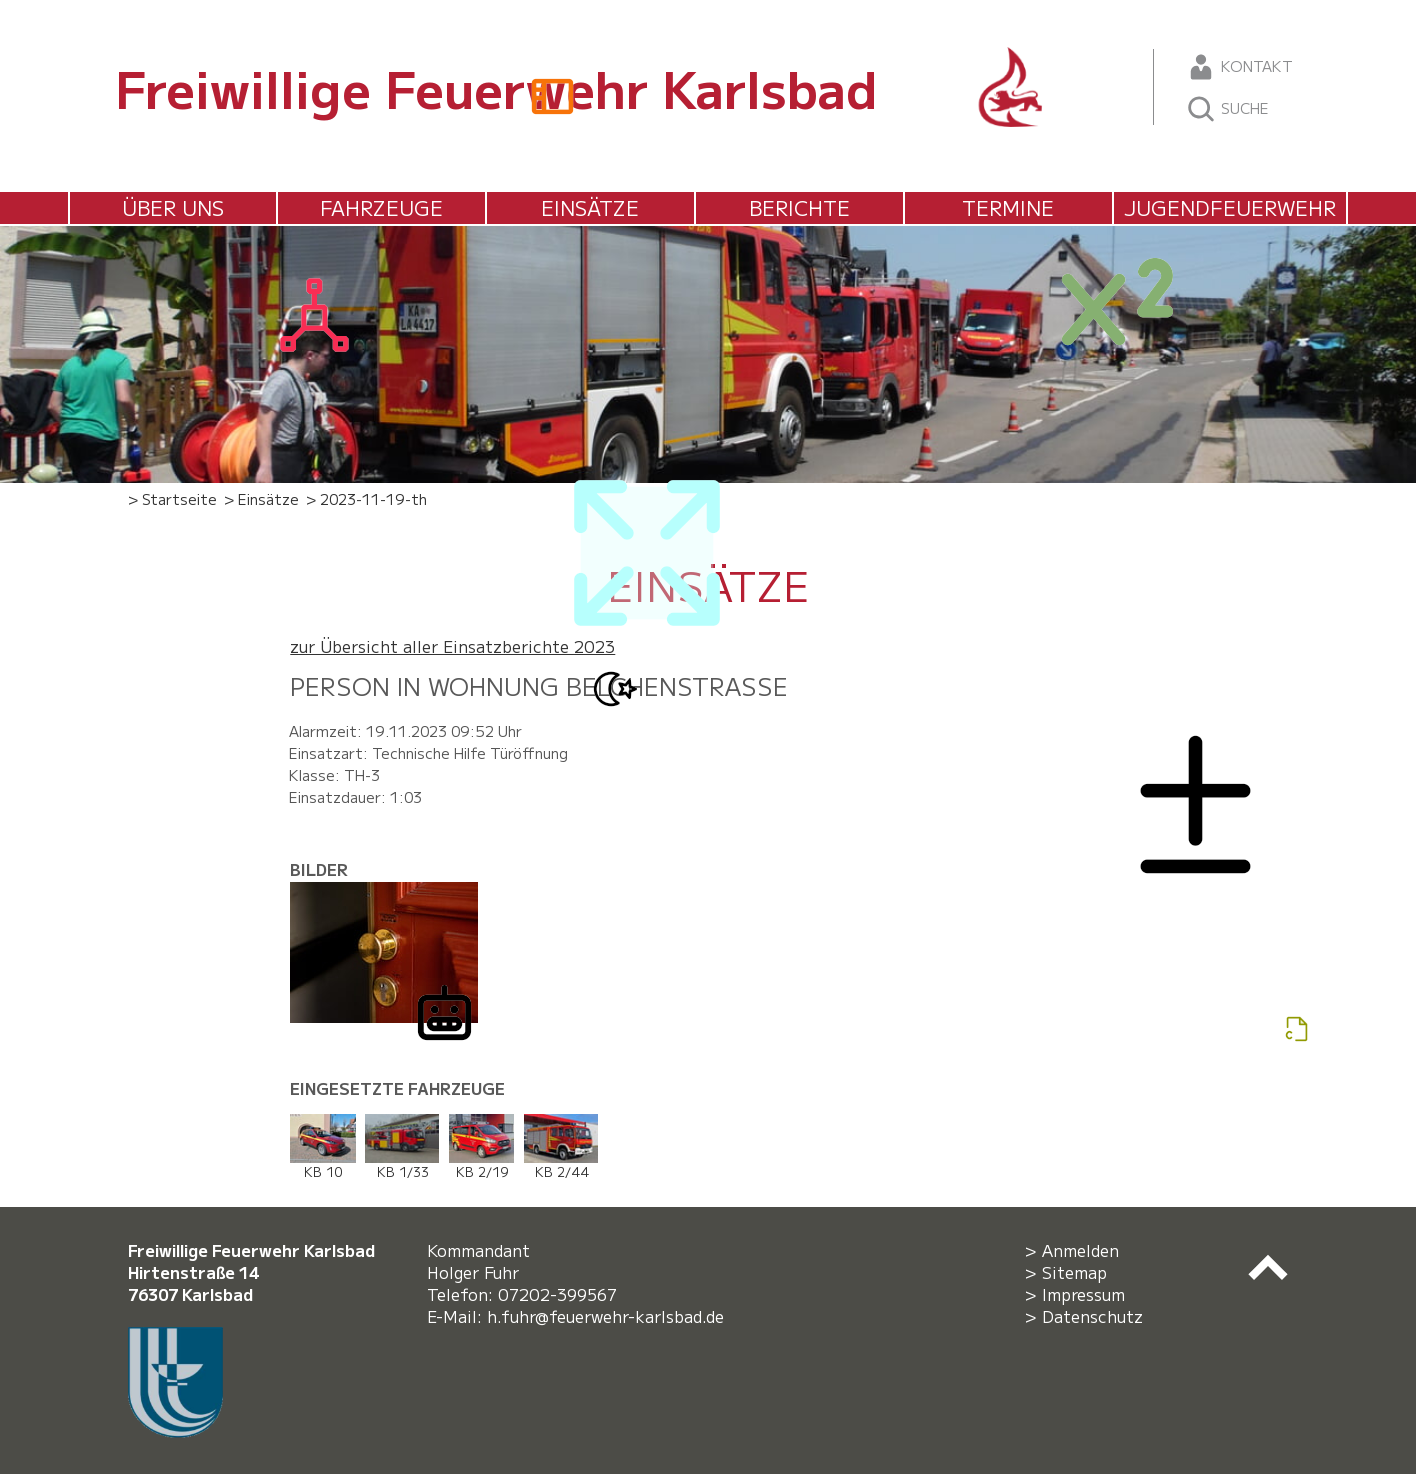 The width and height of the screenshot is (1416, 1474). I want to click on toggle sidebar visibility, so click(552, 96).